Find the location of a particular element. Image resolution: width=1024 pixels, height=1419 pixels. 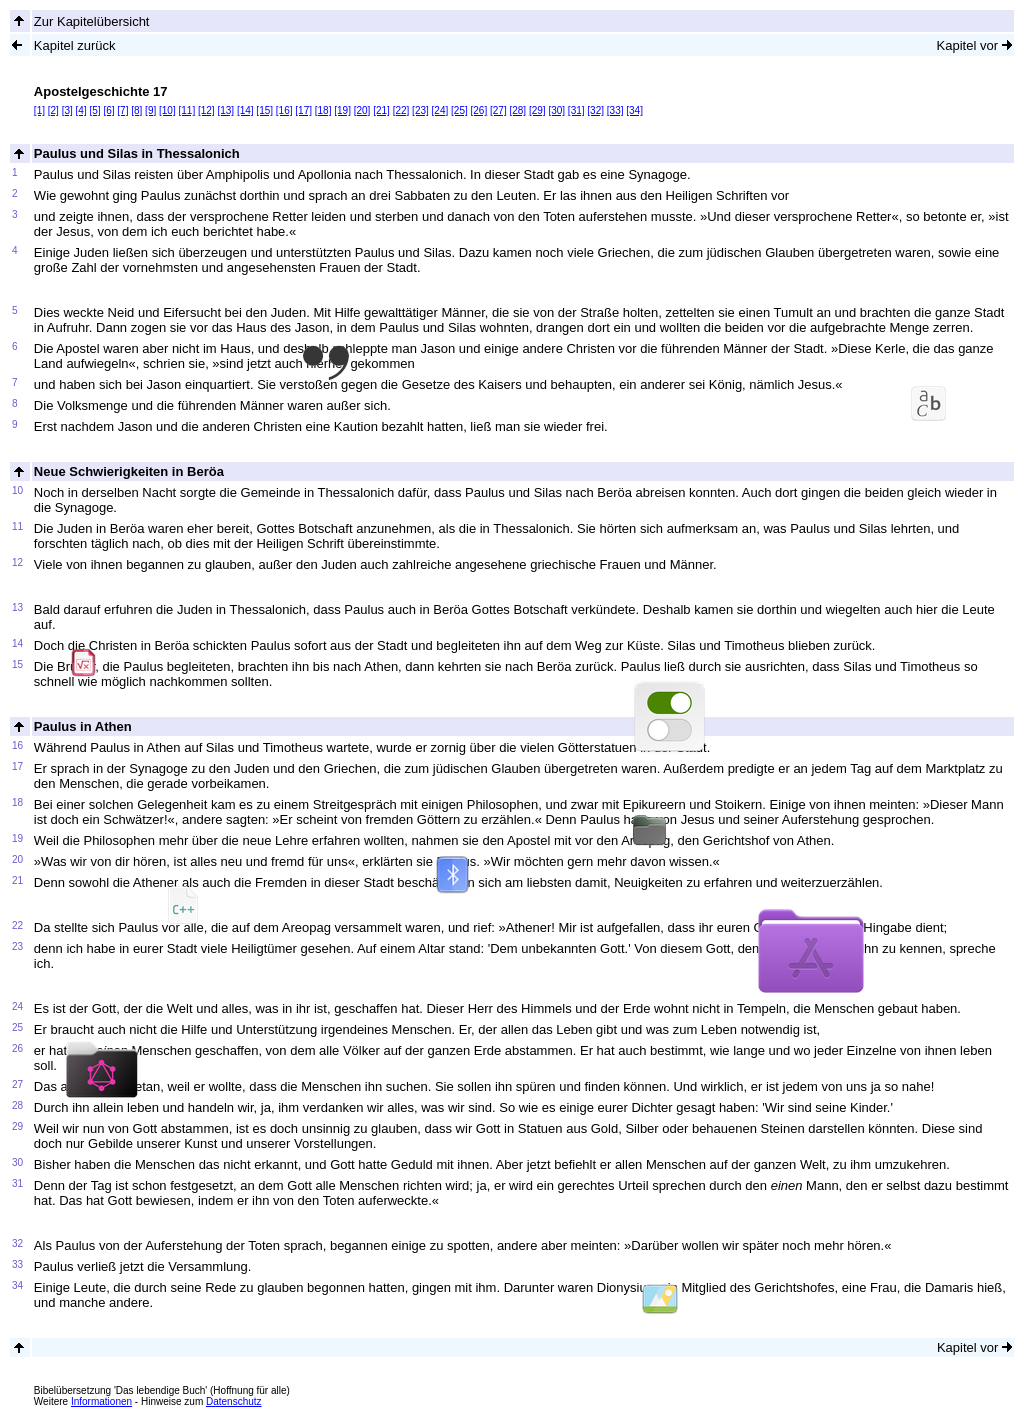

indicates an open or currently accessed folder is located at coordinates (649, 829).